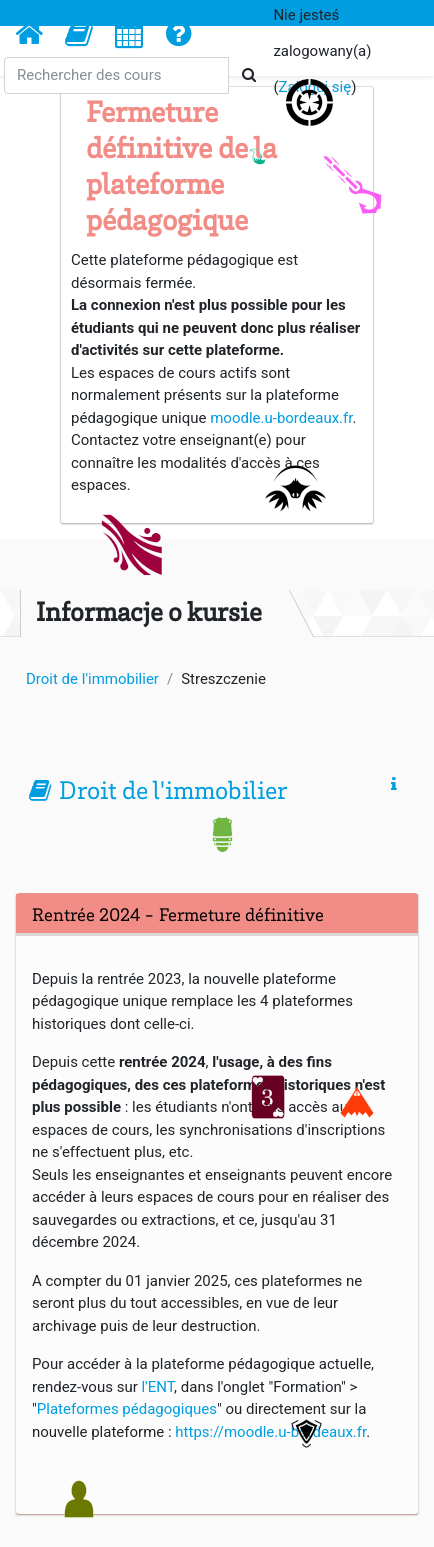 This screenshot has height=1547, width=434. Describe the element at coordinates (352, 185) in the screenshot. I see `equip meat hook weapon or tool` at that location.